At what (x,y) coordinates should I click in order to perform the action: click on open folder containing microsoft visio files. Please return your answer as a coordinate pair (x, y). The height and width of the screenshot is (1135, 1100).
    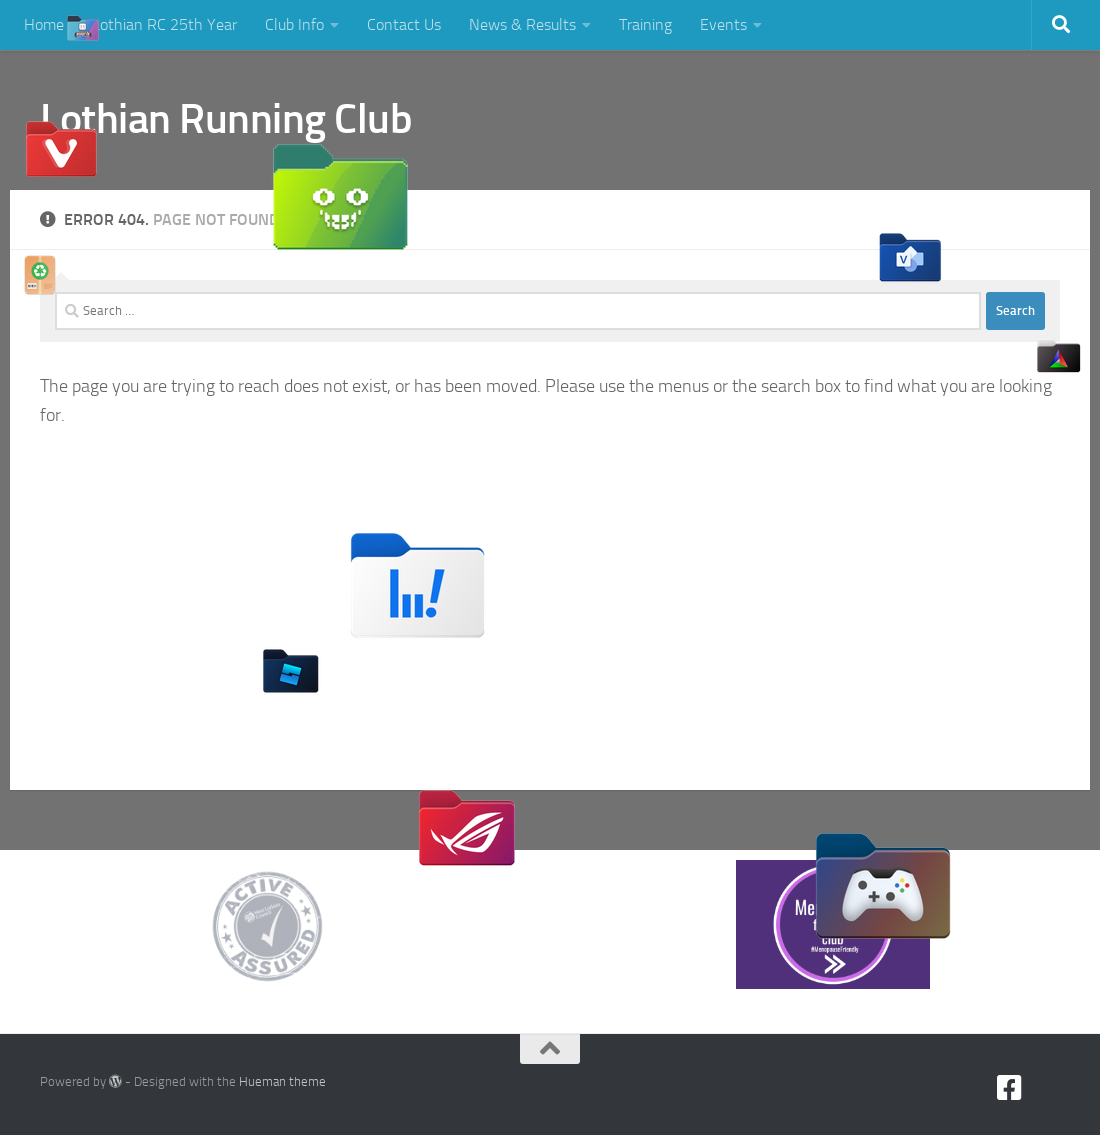
    Looking at the image, I should click on (910, 259).